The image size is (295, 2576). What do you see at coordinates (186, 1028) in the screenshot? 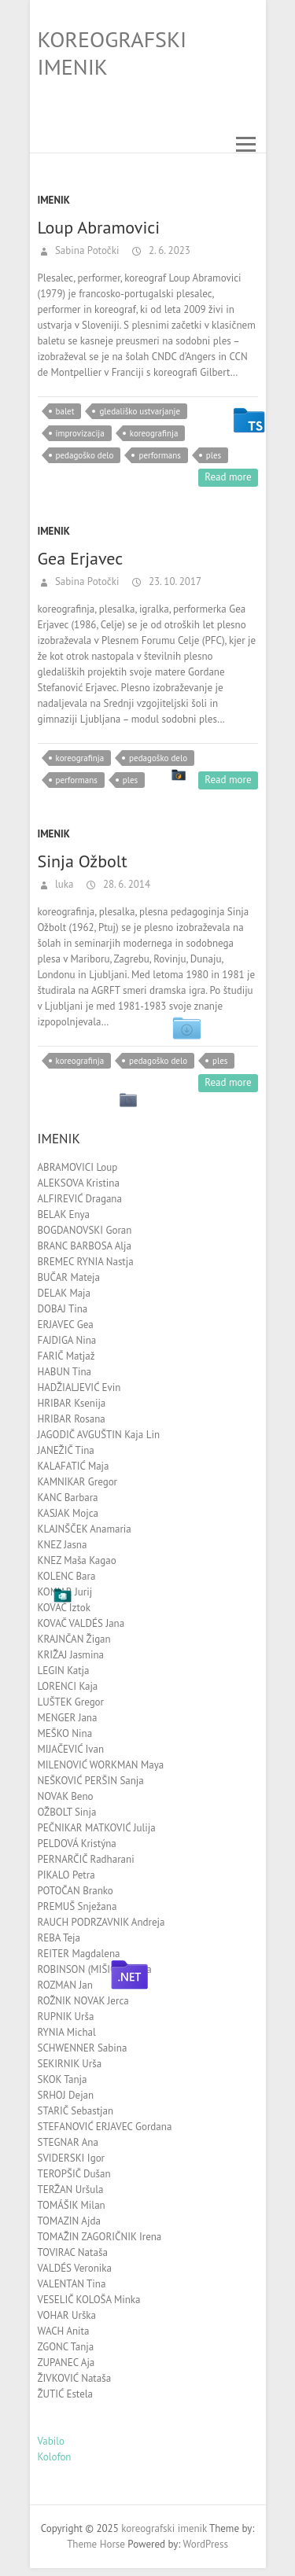
I see `open downloads folder` at bounding box center [186, 1028].